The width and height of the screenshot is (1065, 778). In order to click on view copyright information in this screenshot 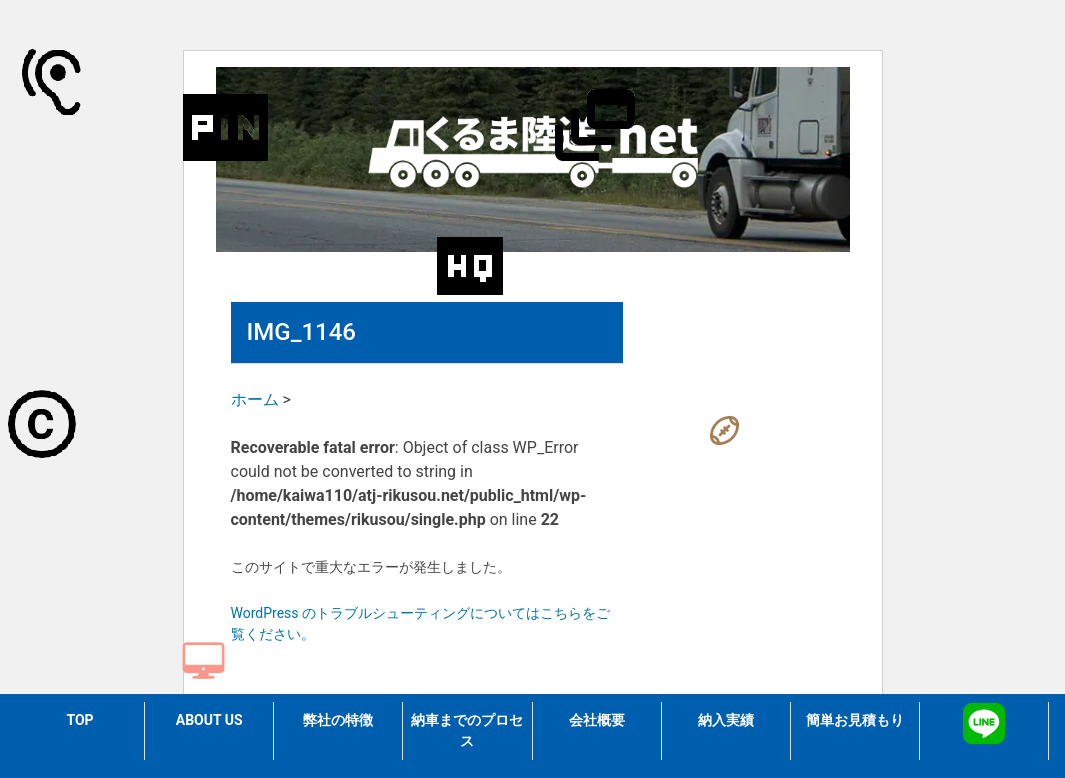, I will do `click(42, 424)`.